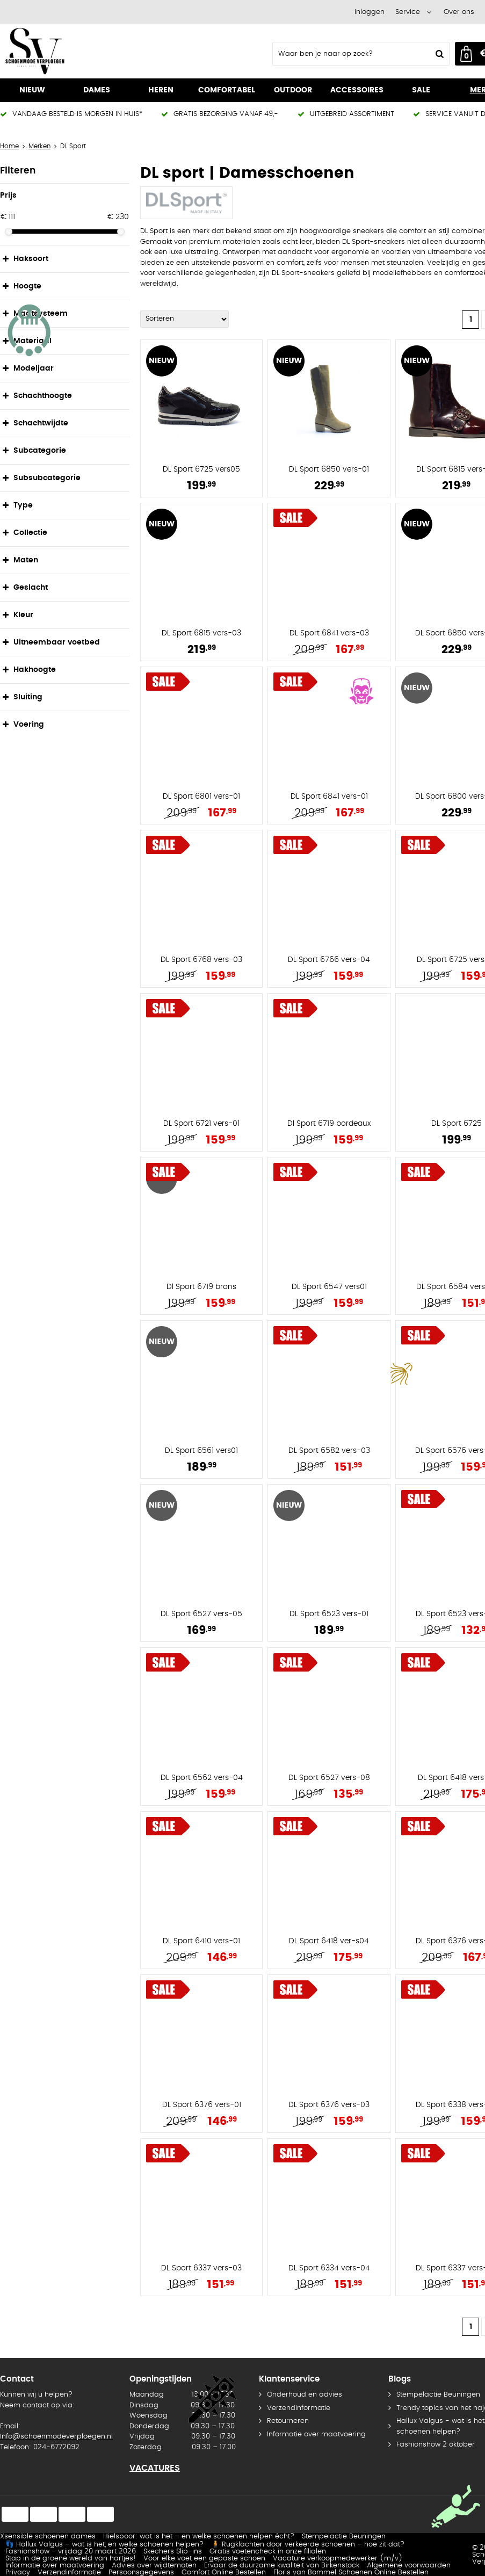 The image size is (485, 2576). Describe the element at coordinates (401, 1373) in the screenshot. I see `fishing lure or jig equipment icon` at that location.